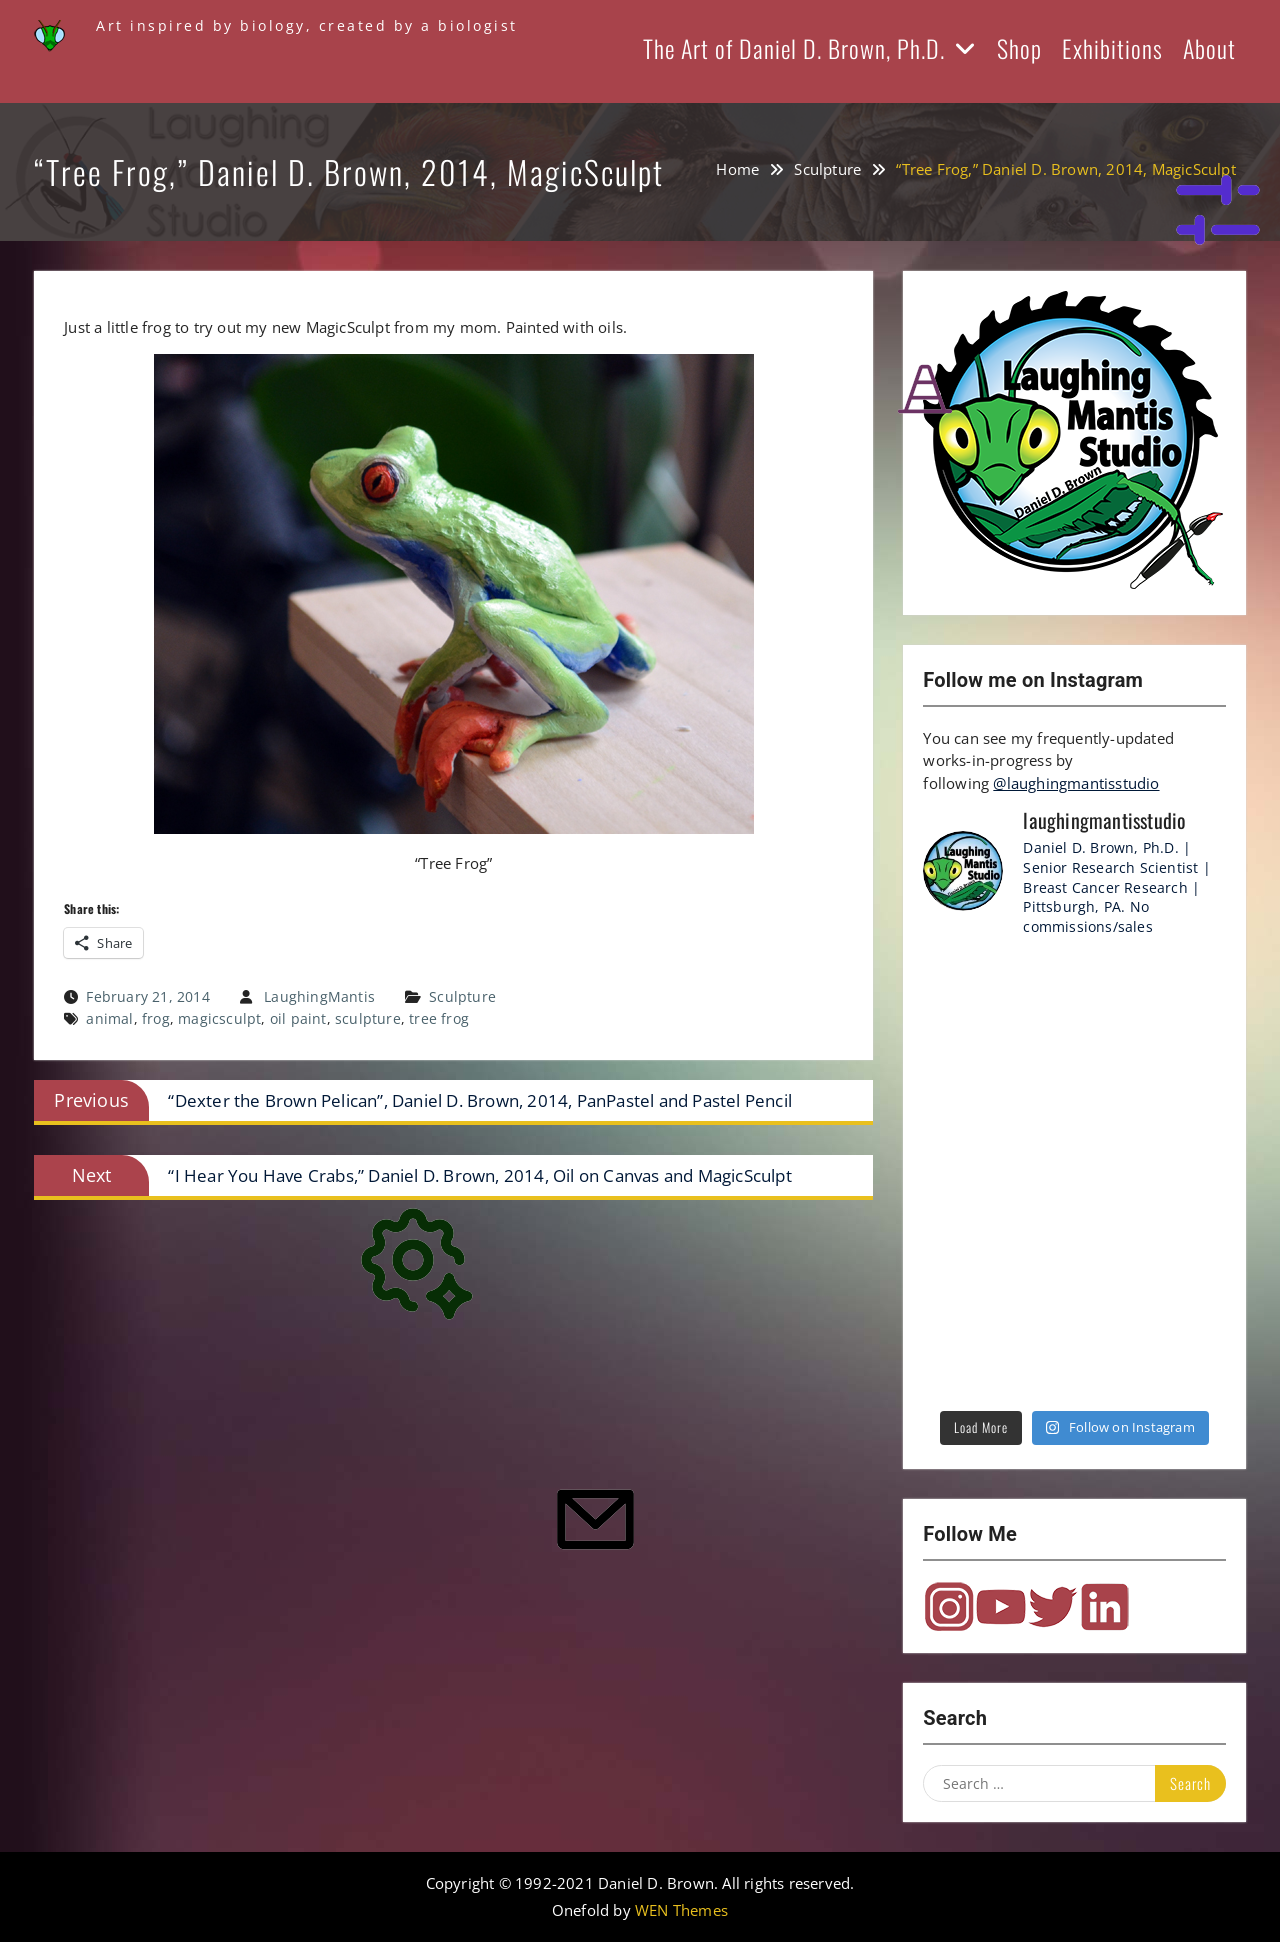  I want to click on access AI-powered or smart settings, so click(413, 1260).